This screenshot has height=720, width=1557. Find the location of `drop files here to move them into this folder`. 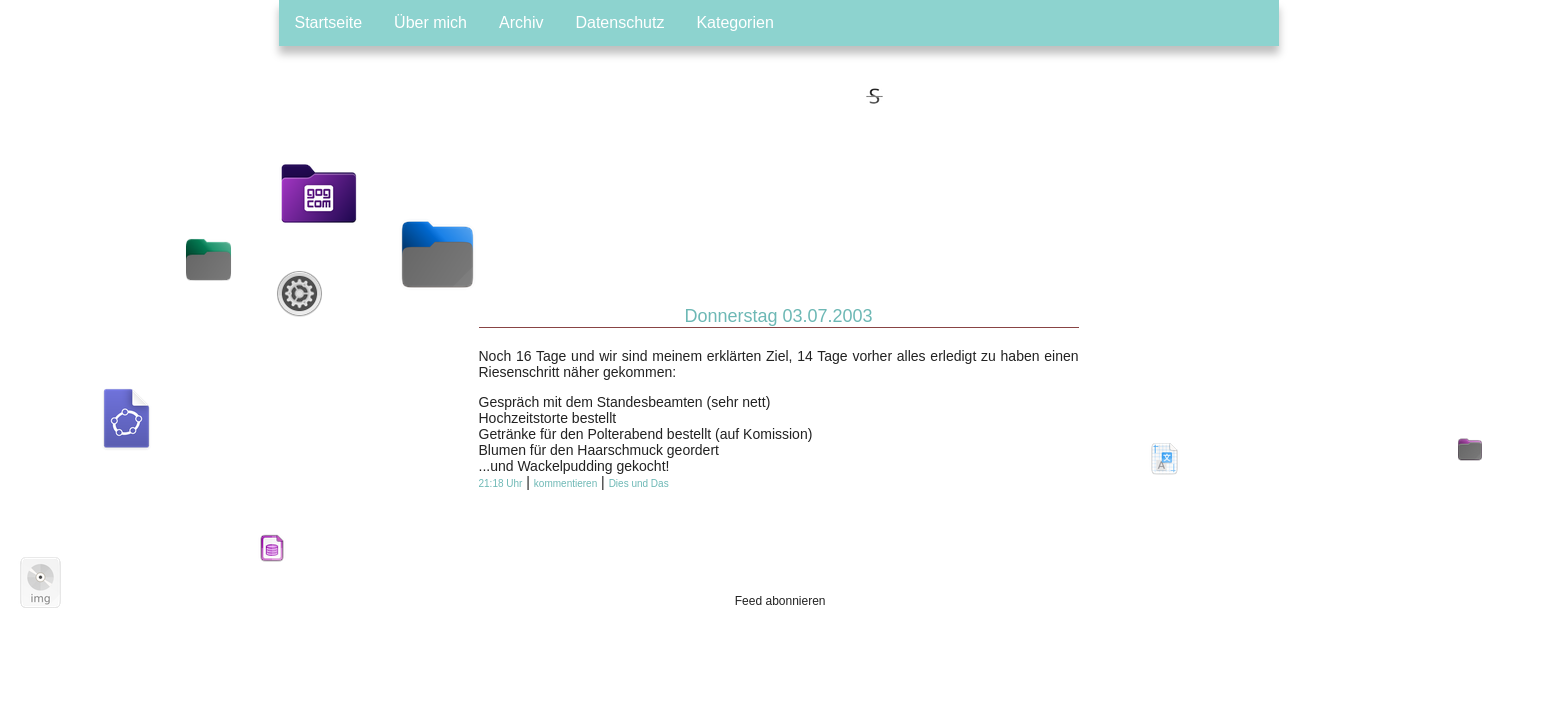

drop files here to move them into this folder is located at coordinates (437, 254).